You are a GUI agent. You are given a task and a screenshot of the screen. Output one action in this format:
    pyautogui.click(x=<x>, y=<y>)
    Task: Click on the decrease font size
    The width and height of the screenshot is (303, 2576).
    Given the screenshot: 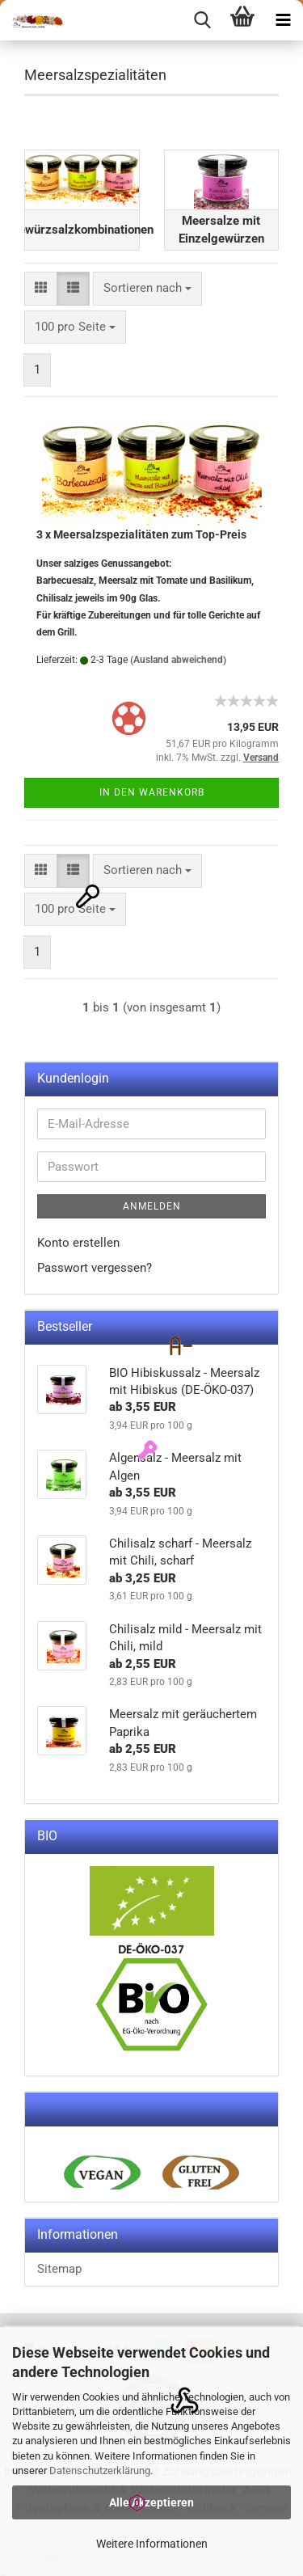 What is the action you would take?
    pyautogui.click(x=180, y=1345)
    